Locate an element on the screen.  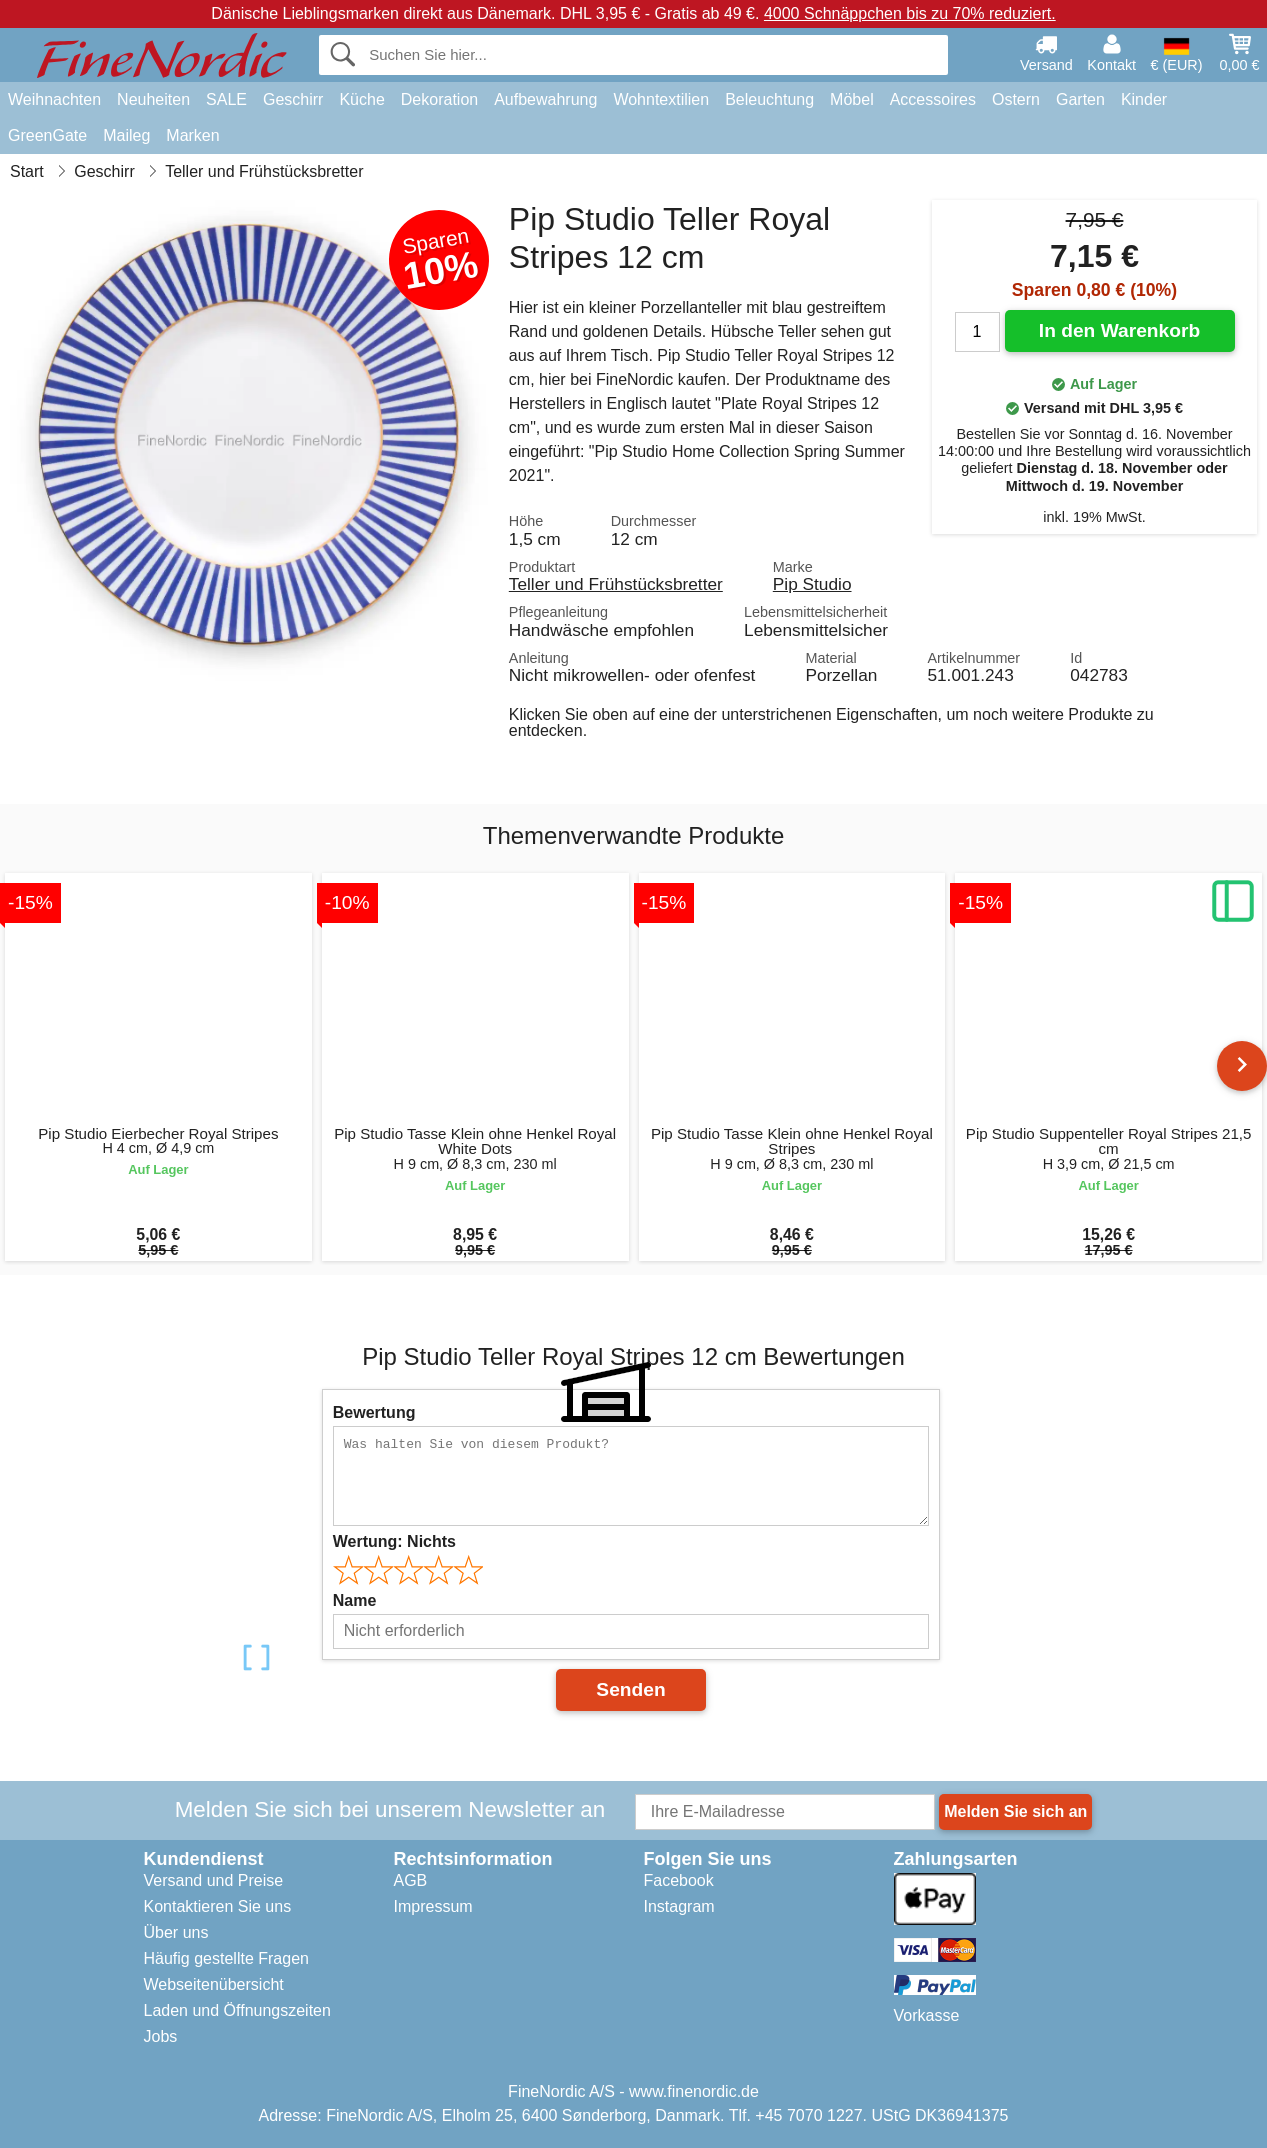
access warehouse or storage inventory is located at coordinates (606, 1395).